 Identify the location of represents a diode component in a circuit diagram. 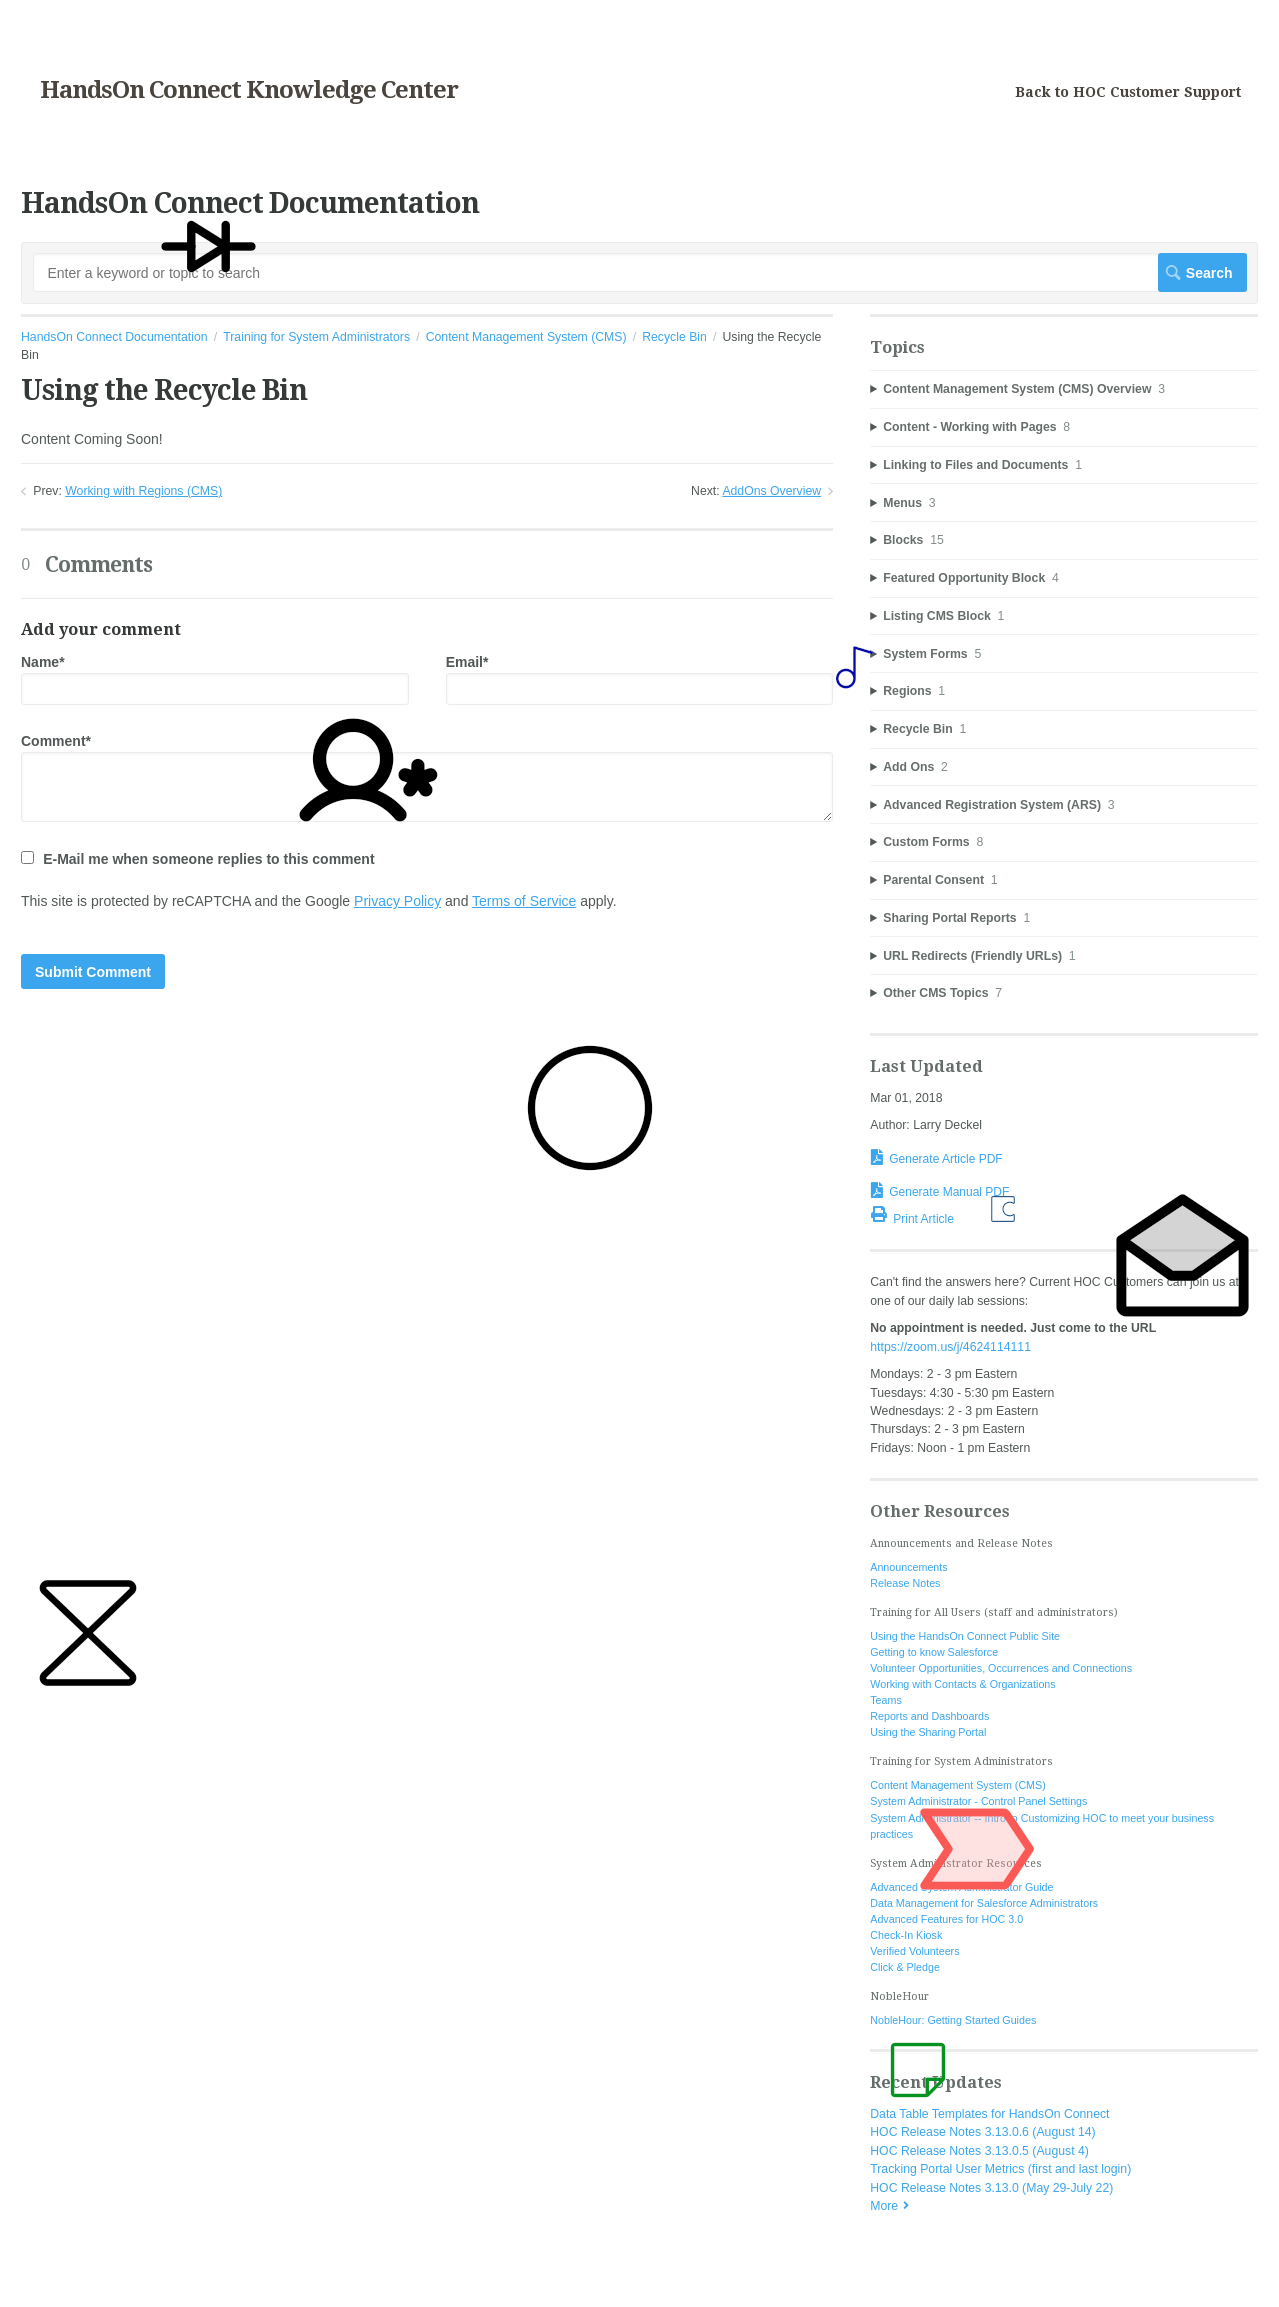
(208, 246).